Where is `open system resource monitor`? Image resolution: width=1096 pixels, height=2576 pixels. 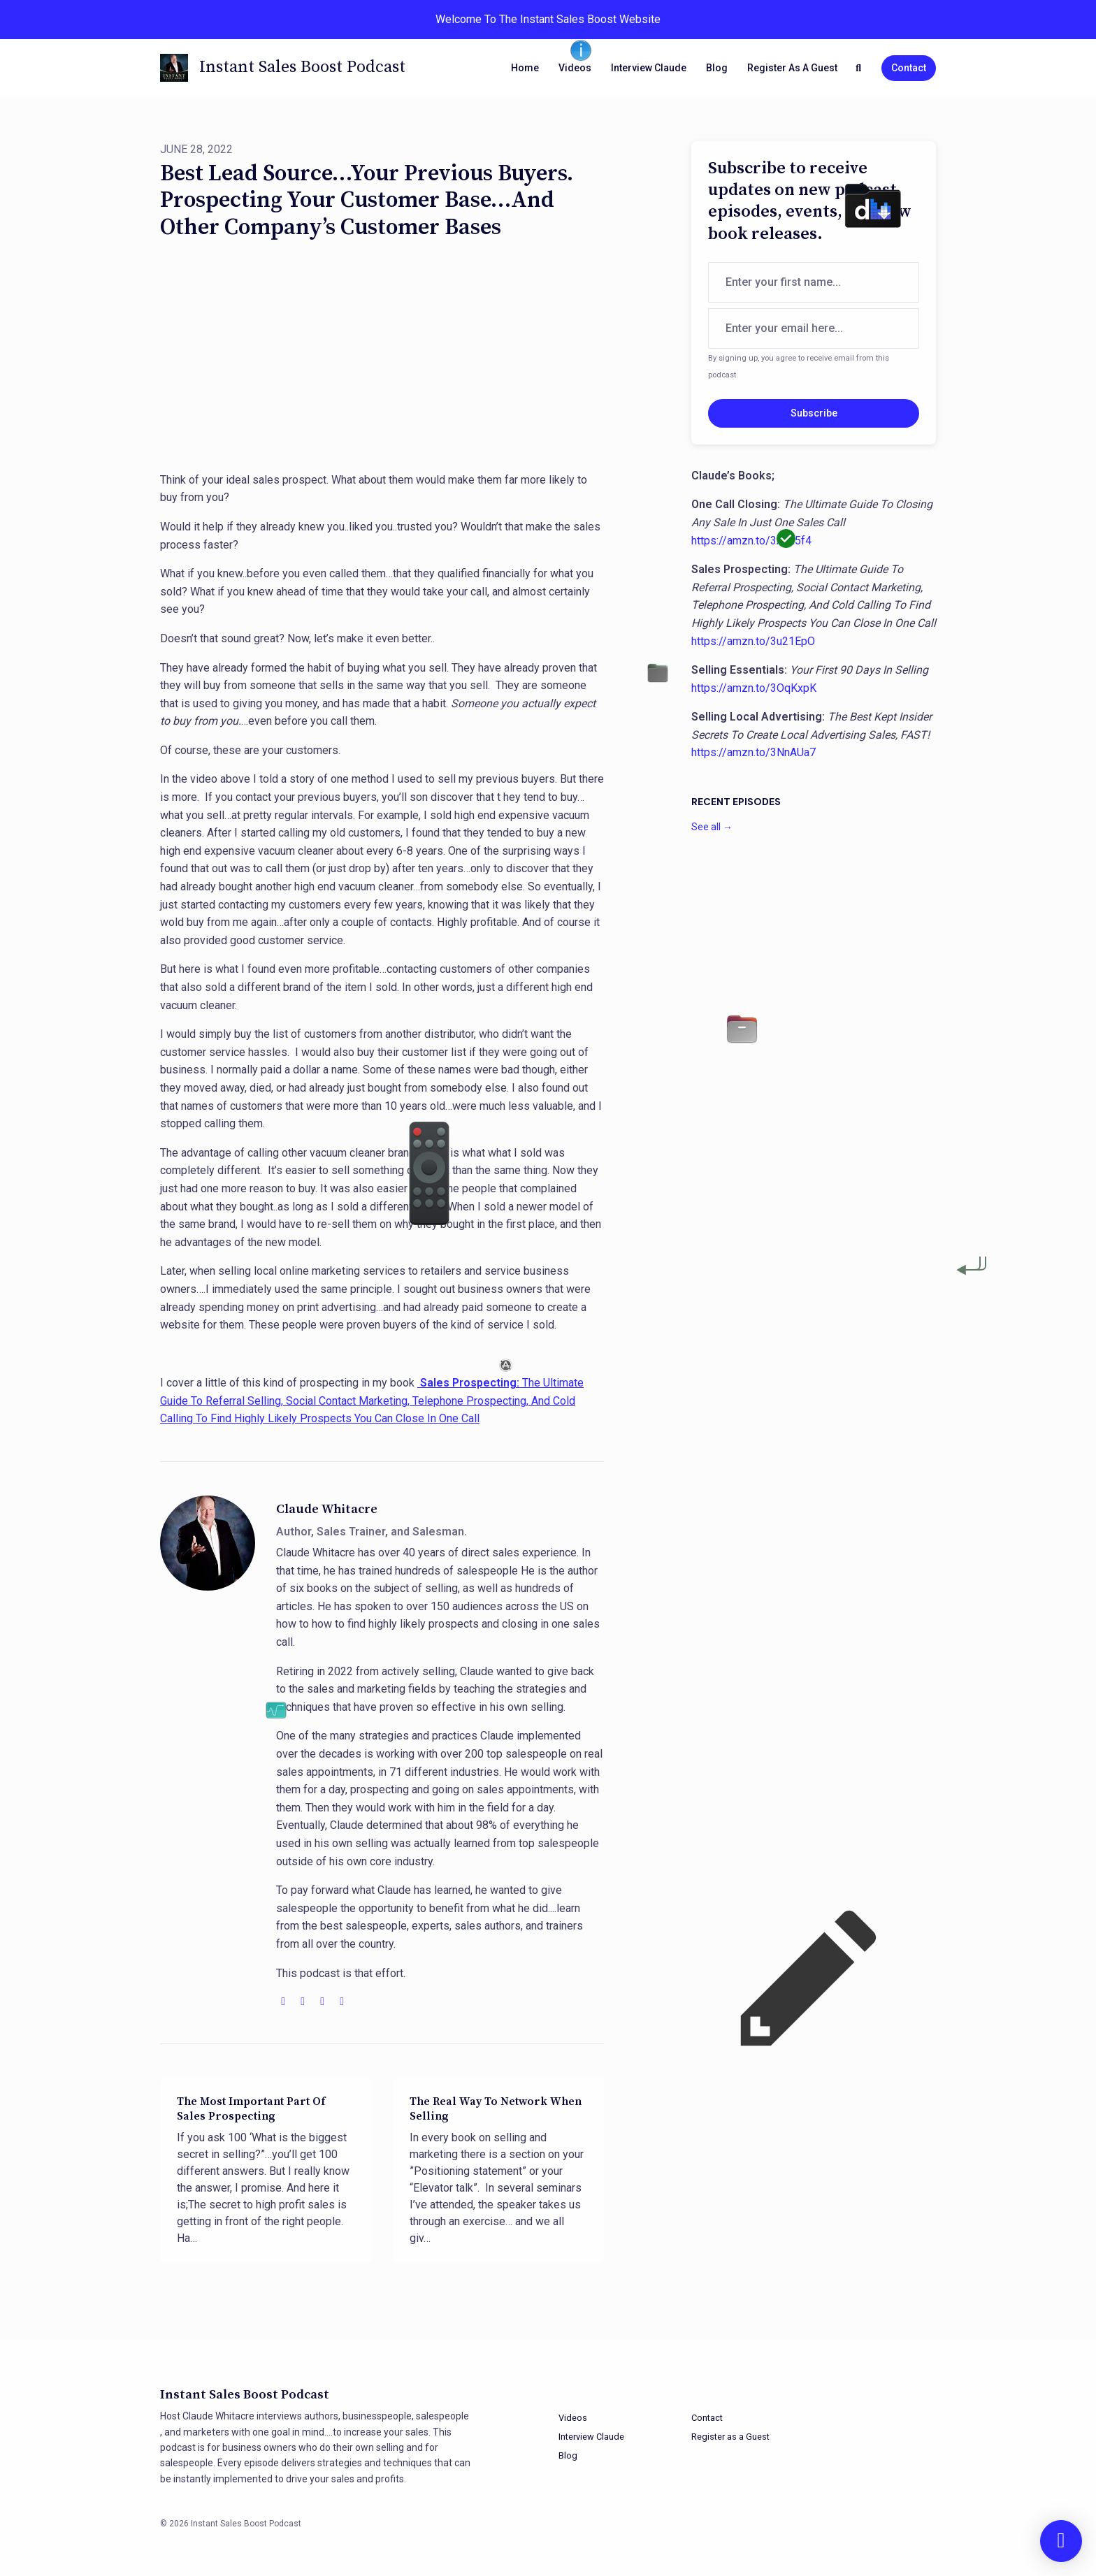 open system resource monitor is located at coordinates (276, 1710).